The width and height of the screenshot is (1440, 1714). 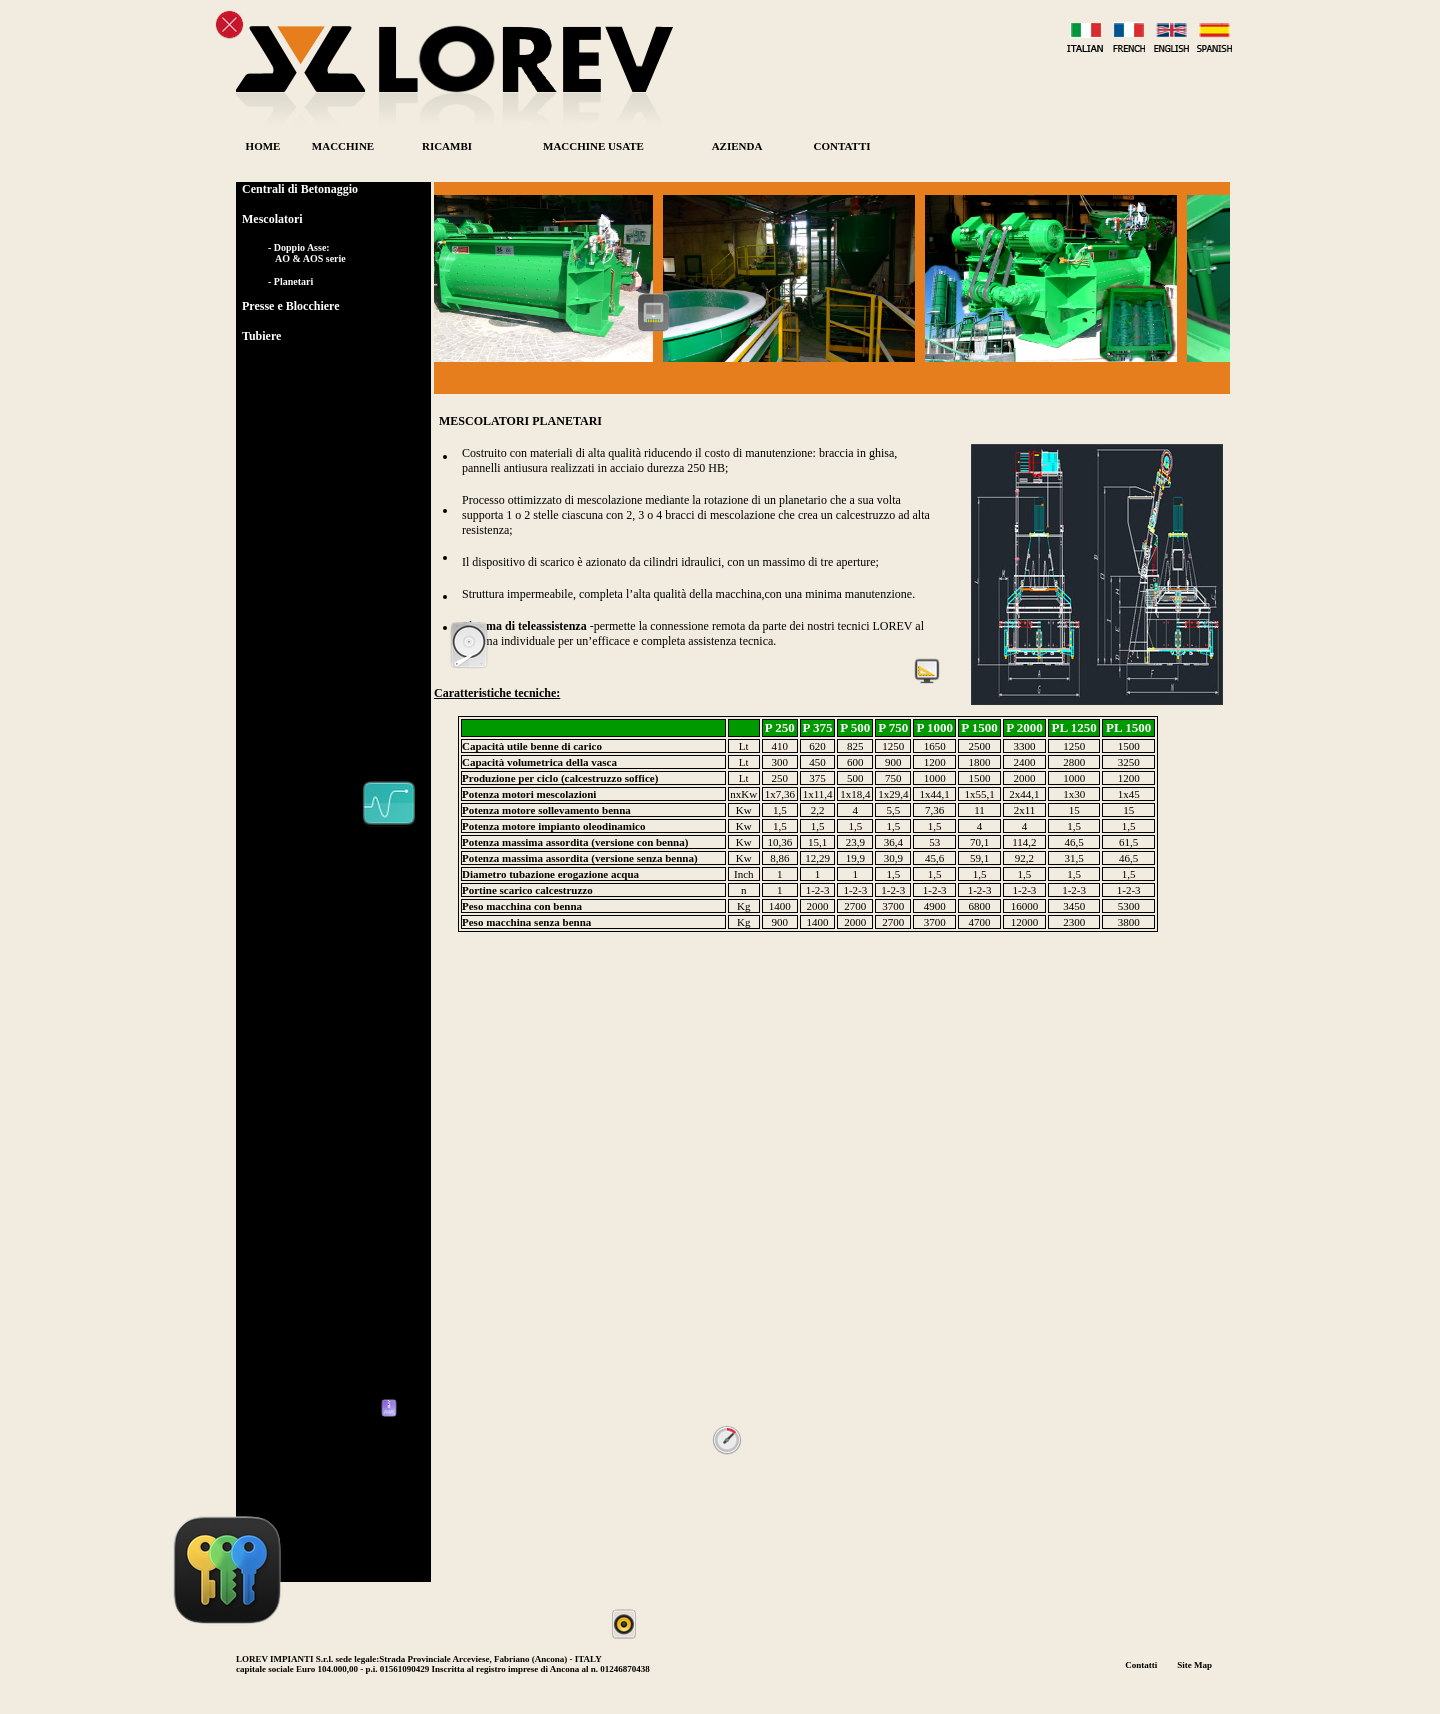 What do you see at coordinates (229, 24) in the screenshot?
I see `indicates a file cannot sync to Dropbox` at bounding box center [229, 24].